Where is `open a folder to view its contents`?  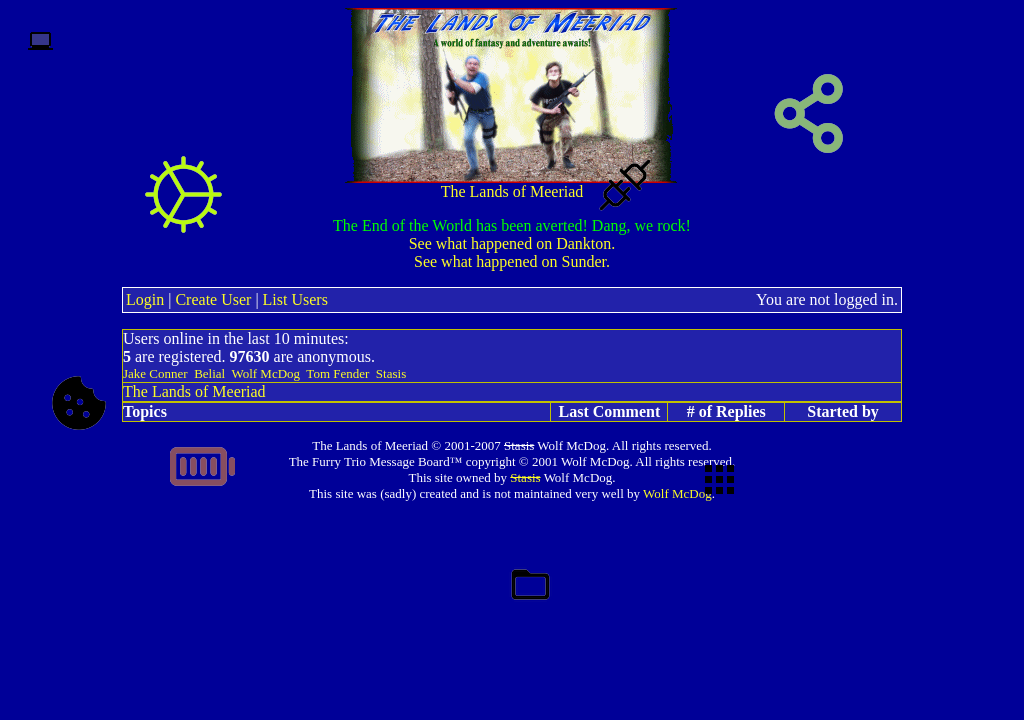
open a folder to view its contents is located at coordinates (530, 584).